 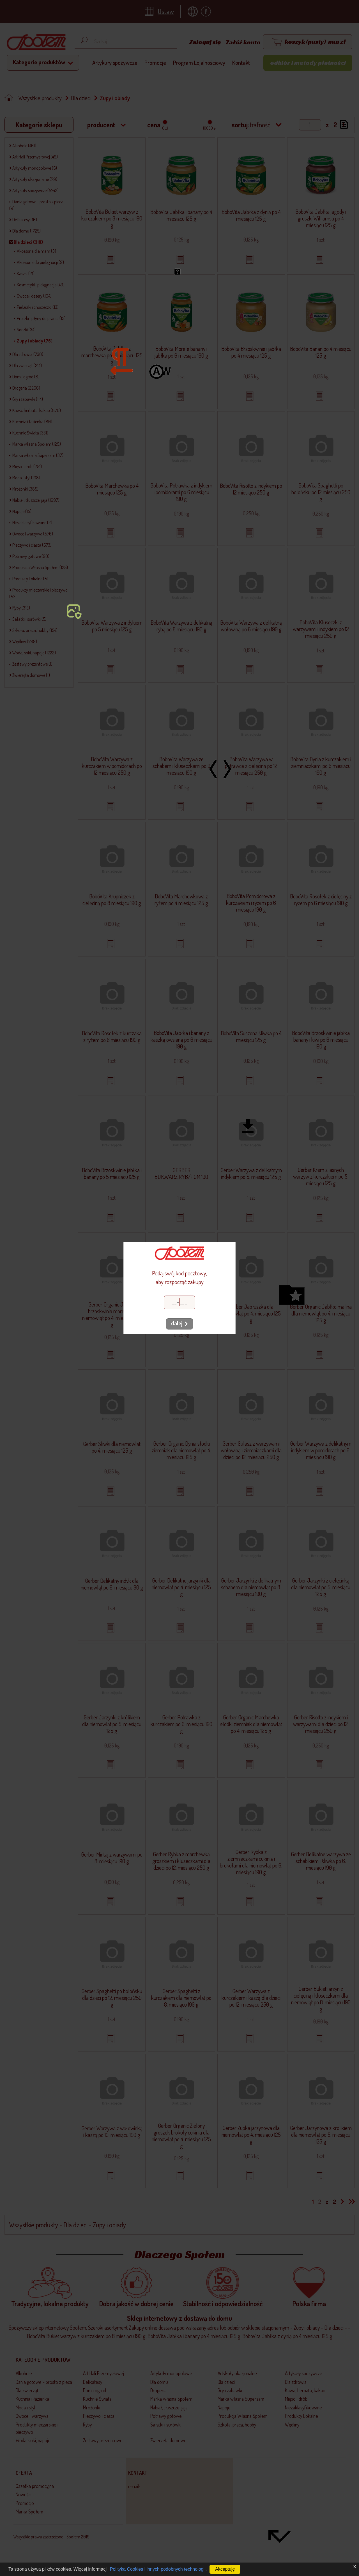 I want to click on download a file or app, so click(x=248, y=1126).